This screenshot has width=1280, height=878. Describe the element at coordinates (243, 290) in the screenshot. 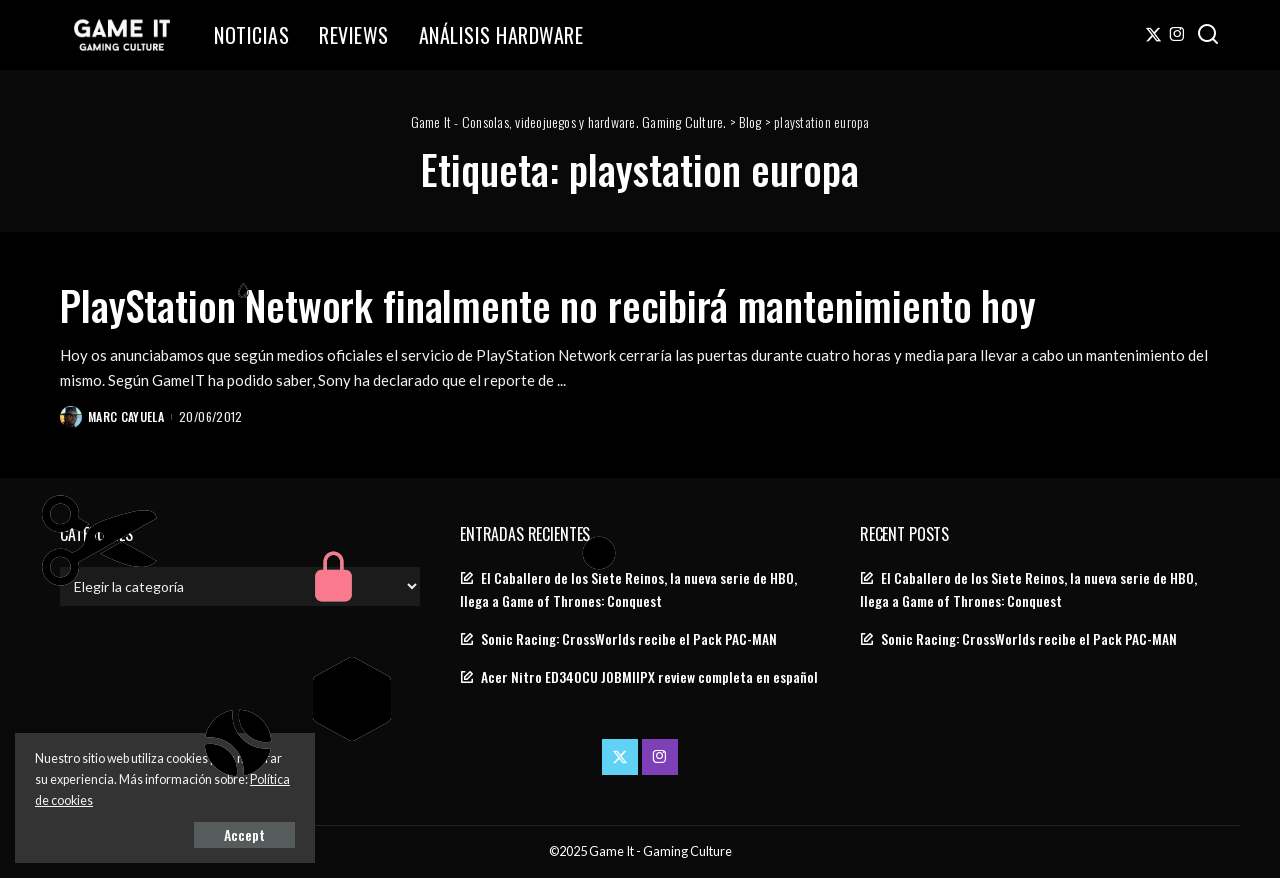

I see `indicates water or hydration tracking` at that location.